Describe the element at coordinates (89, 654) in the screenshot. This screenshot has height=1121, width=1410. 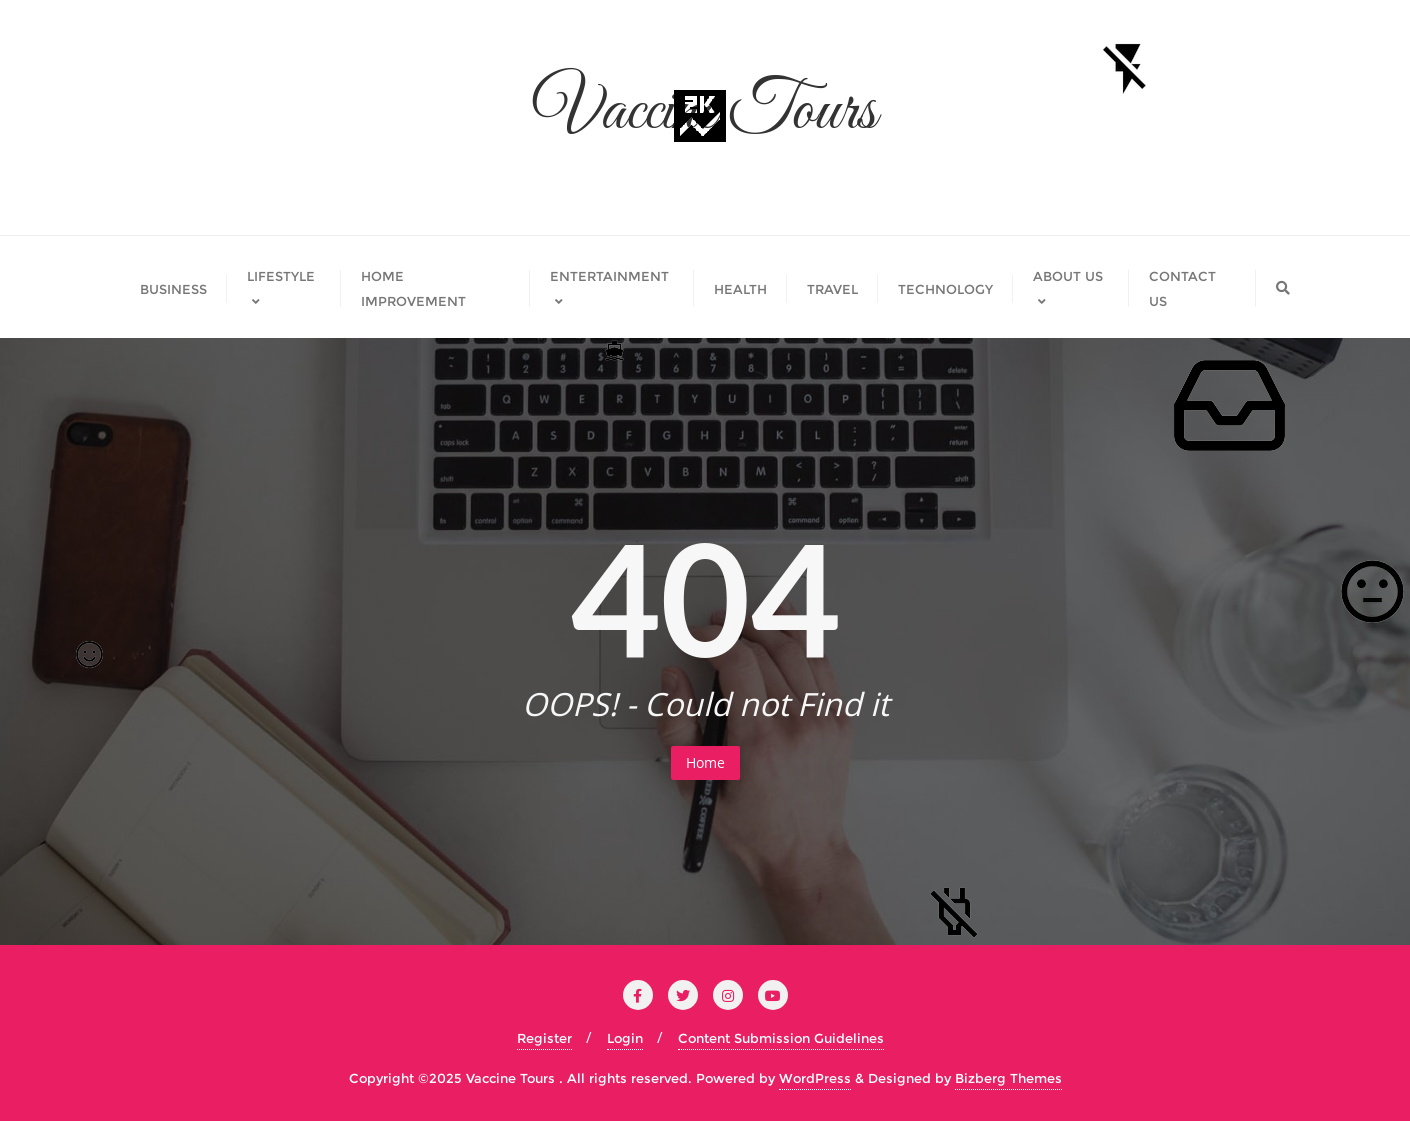
I see `add an emoji or reaction` at that location.